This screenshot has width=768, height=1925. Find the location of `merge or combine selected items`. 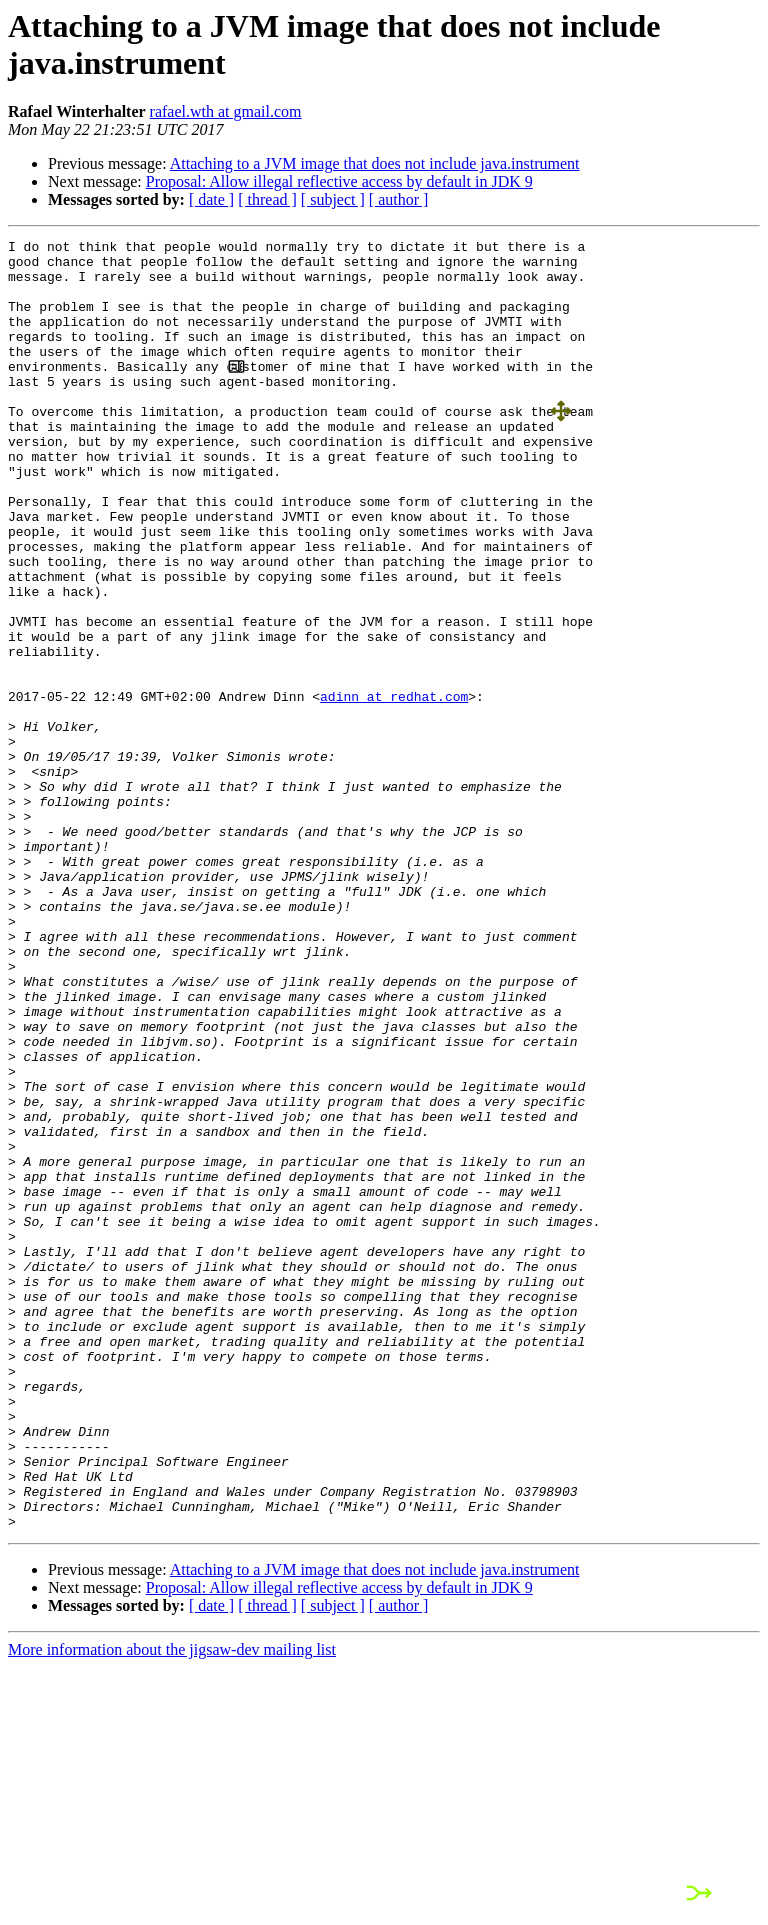

merge or combine selected items is located at coordinates (699, 1893).